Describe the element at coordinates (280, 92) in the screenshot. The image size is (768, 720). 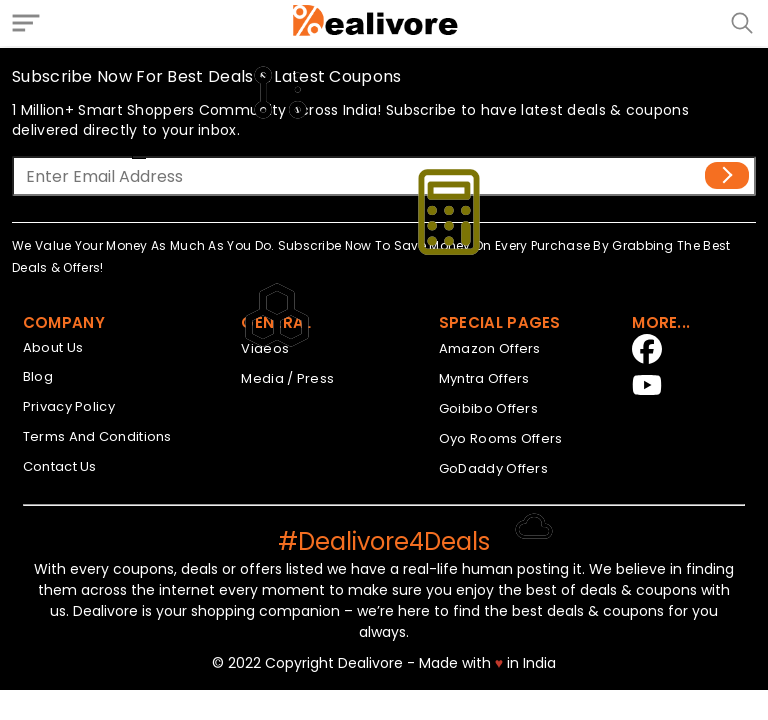
I see `indicates a draft pull request awaiting completion` at that location.